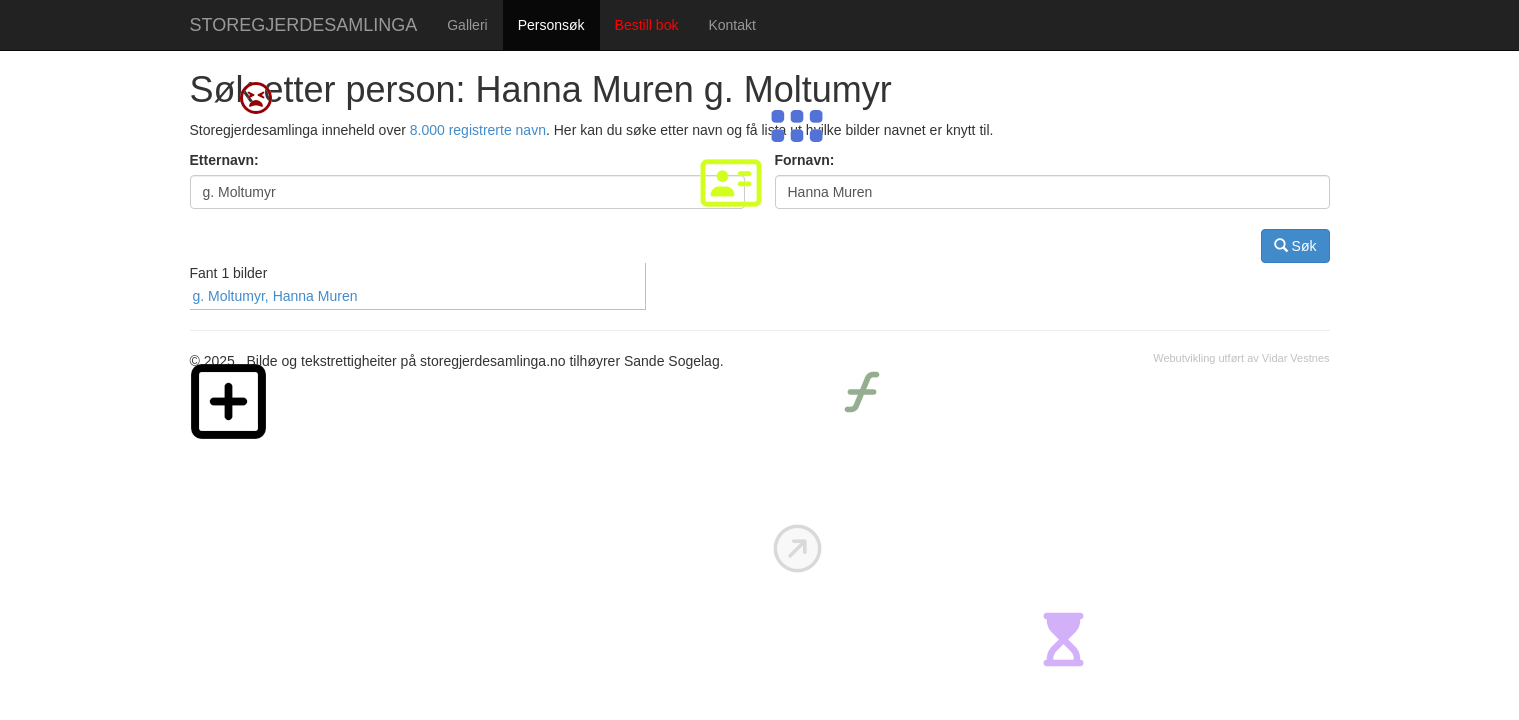 This screenshot has width=1519, height=720. Describe the element at coordinates (228, 401) in the screenshot. I see `add a new item` at that location.